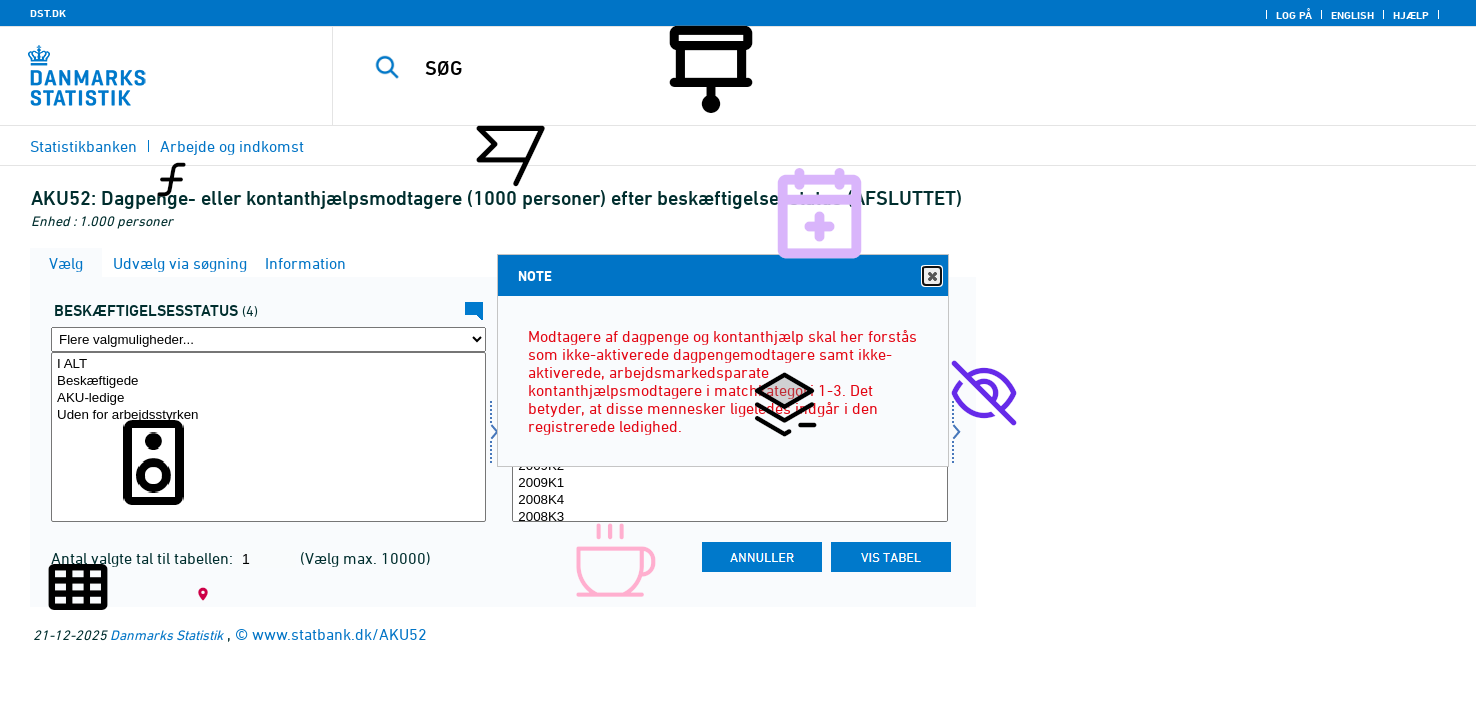  What do you see at coordinates (819, 216) in the screenshot?
I see `add a new event to the calendar` at bounding box center [819, 216].